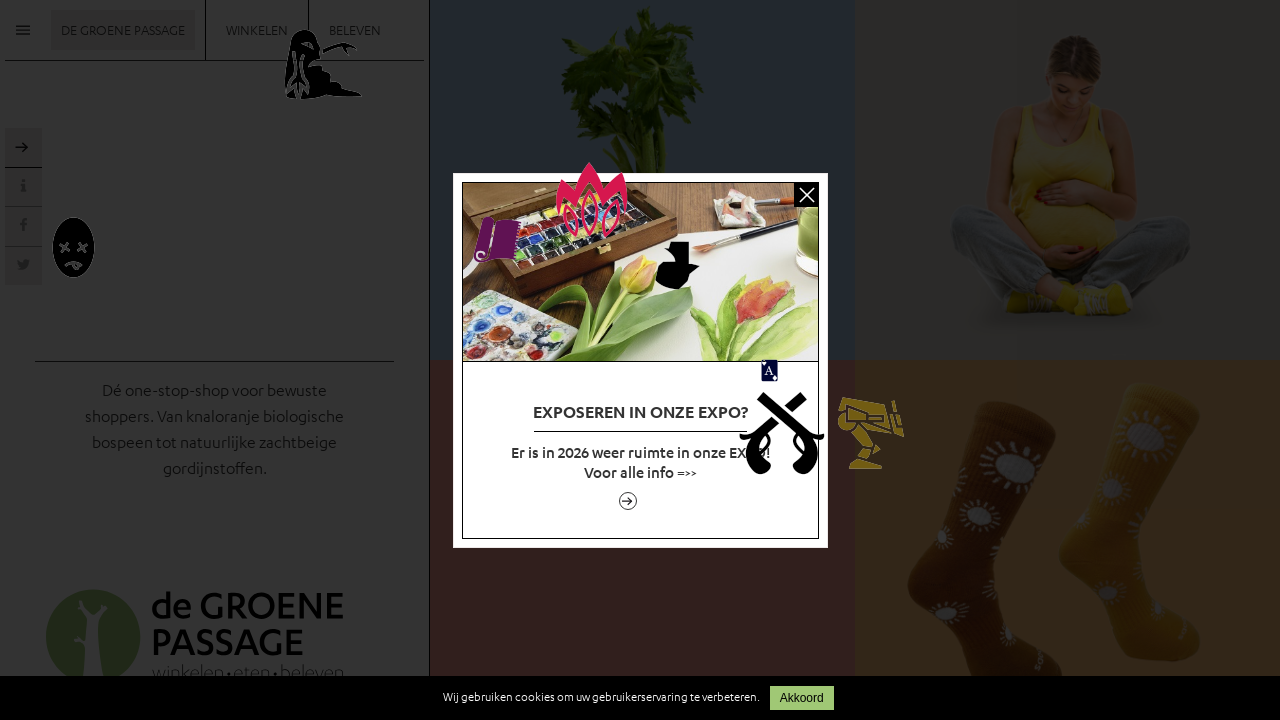  I want to click on access pet-related features or settings, so click(591, 199).